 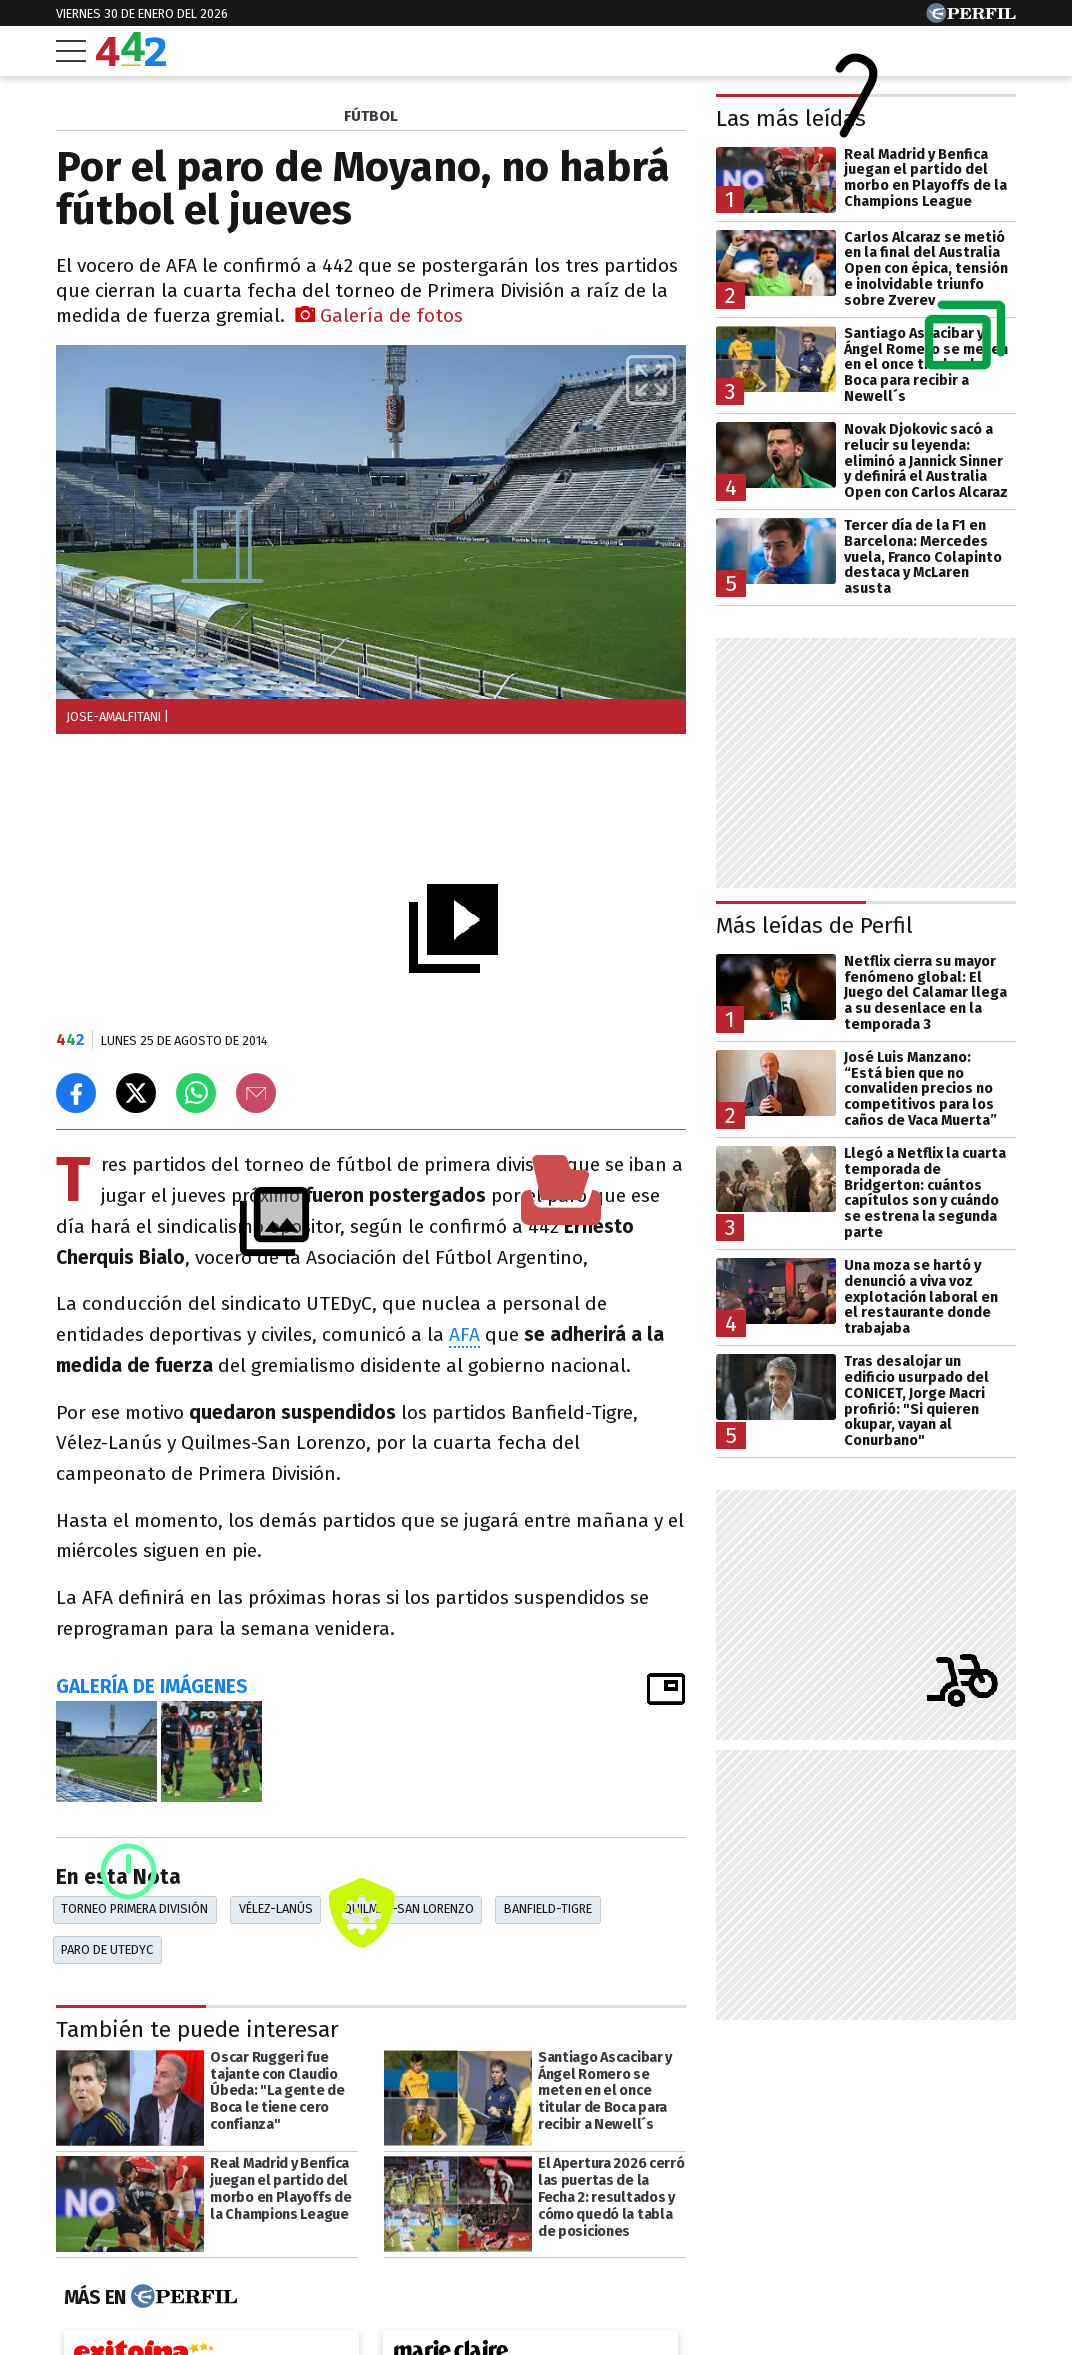 What do you see at coordinates (965, 335) in the screenshot?
I see `view stacked cards or layers` at bounding box center [965, 335].